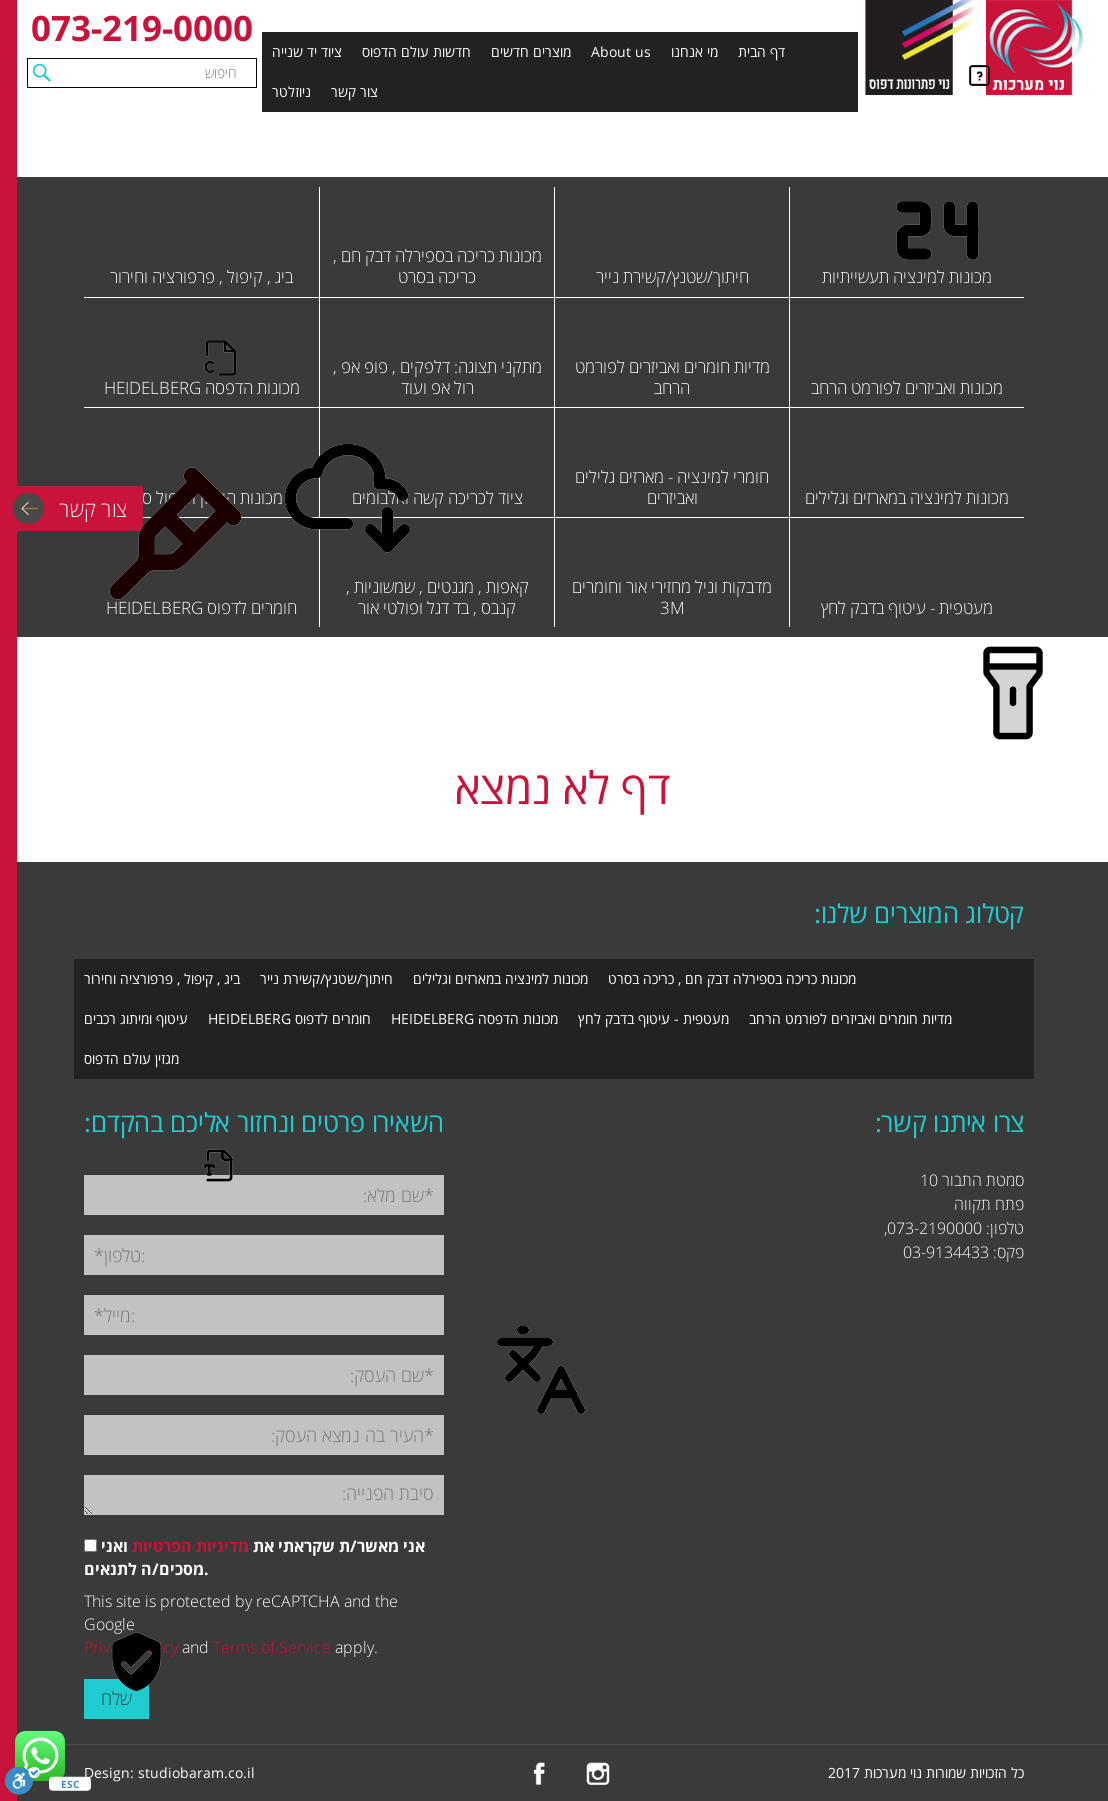  What do you see at coordinates (221, 358) in the screenshot?
I see `open a C programming language file` at bounding box center [221, 358].